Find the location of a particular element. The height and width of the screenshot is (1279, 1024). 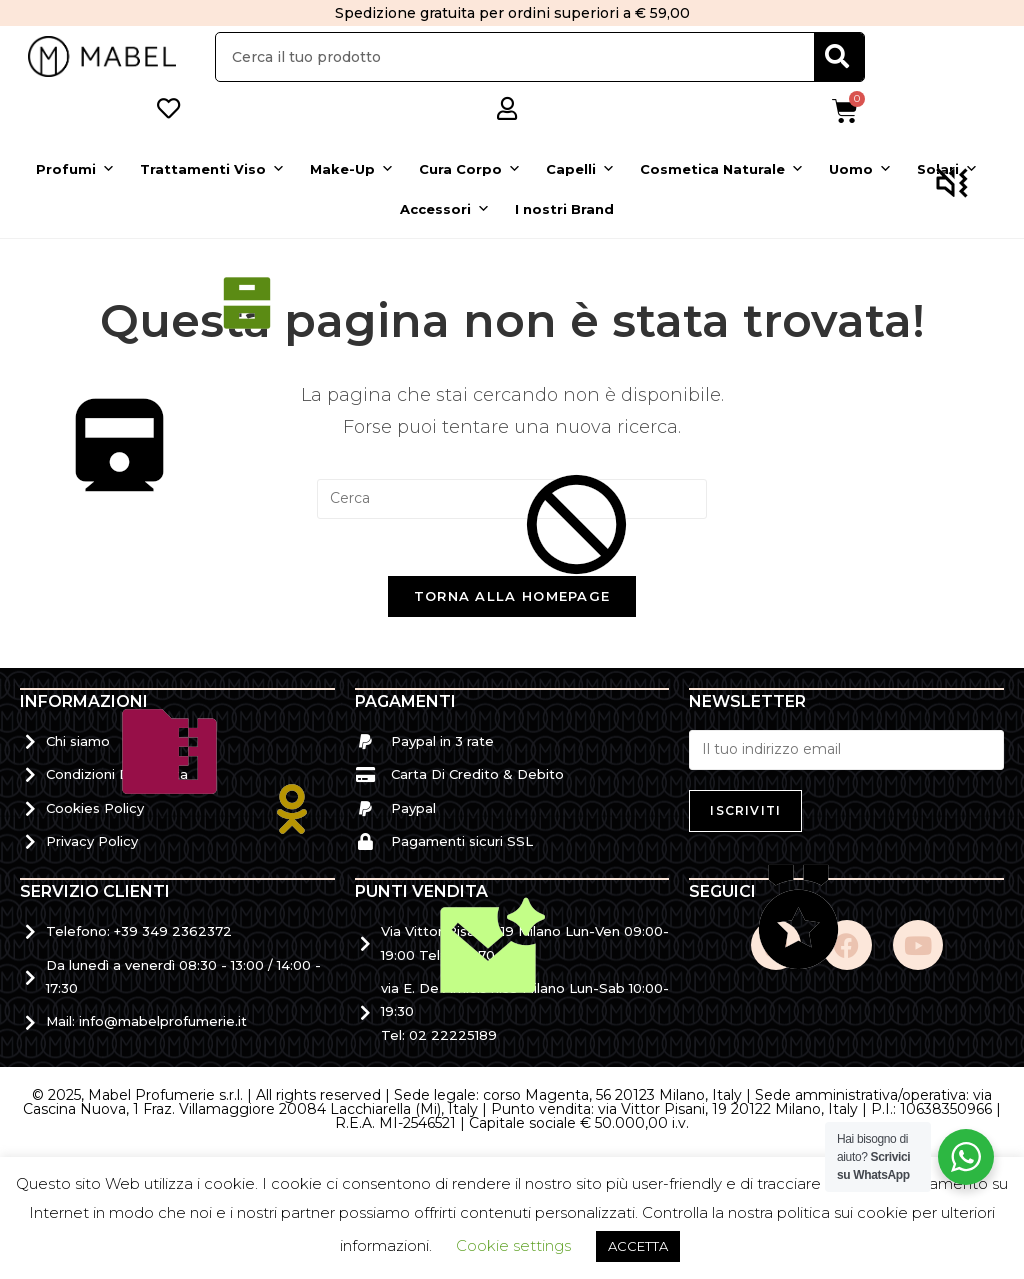

mute sound and enable vibrate mode is located at coordinates (953, 183).